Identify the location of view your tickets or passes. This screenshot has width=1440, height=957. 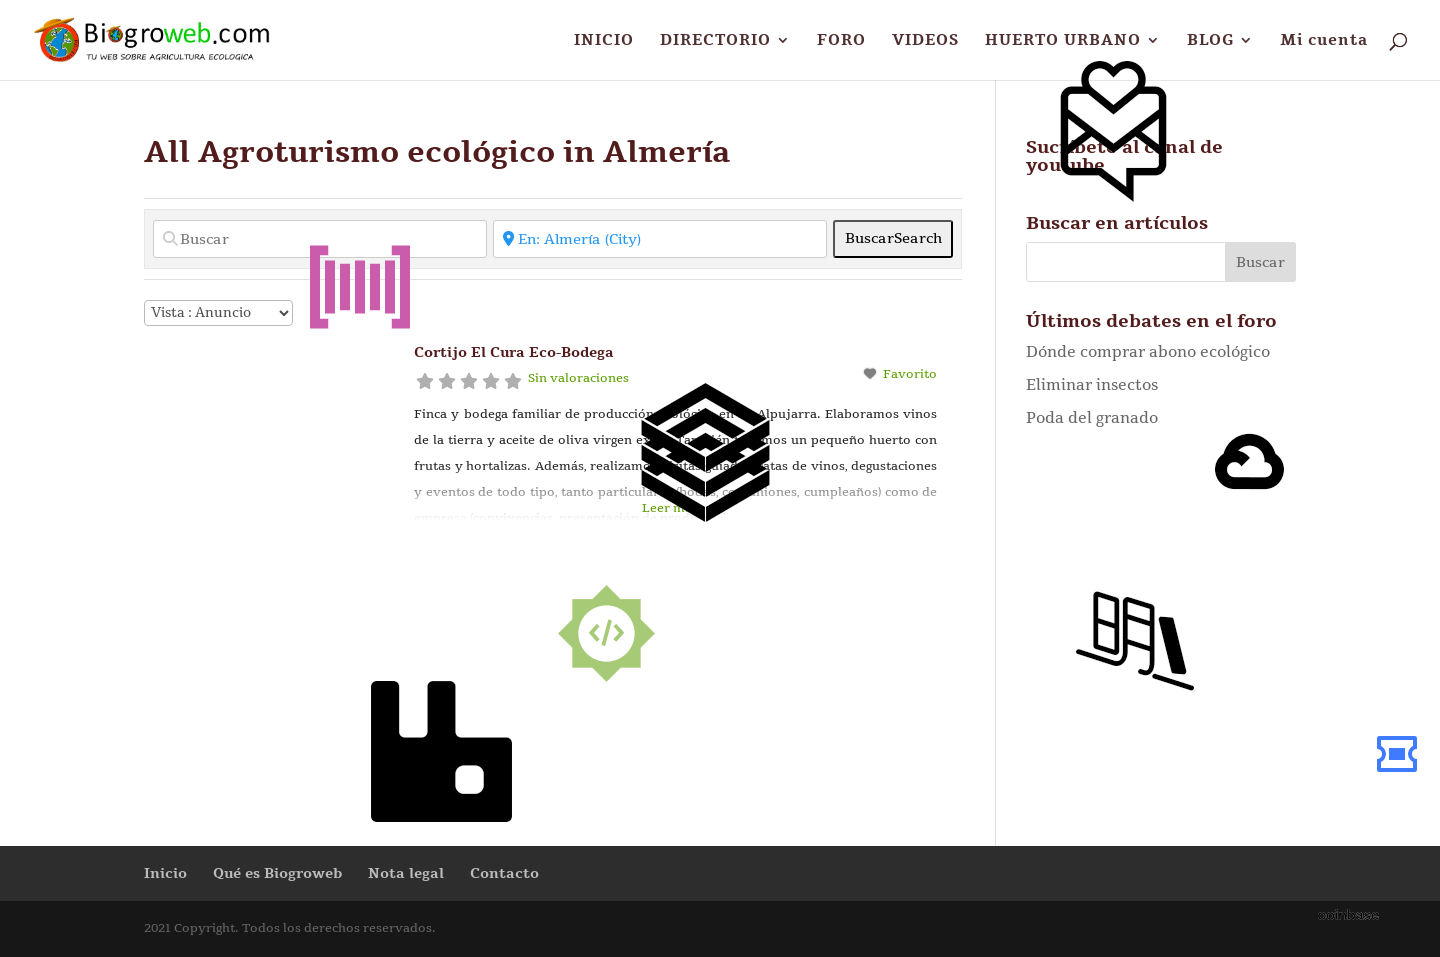
(1397, 754).